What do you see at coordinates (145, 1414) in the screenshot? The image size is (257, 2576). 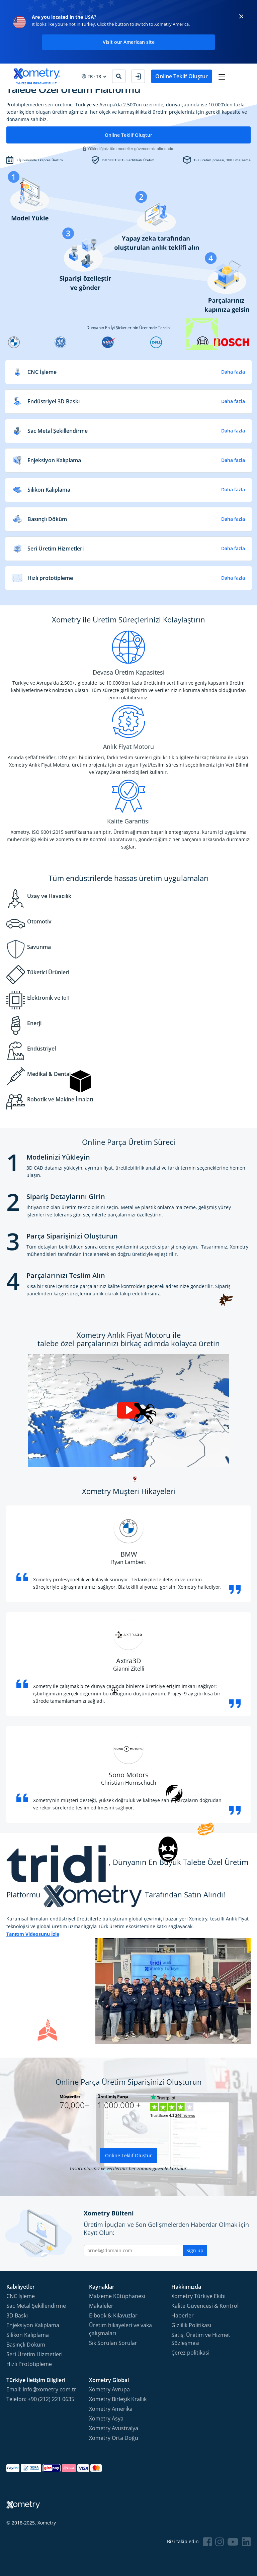 I see `select a beast or creature class in a game` at bounding box center [145, 1414].